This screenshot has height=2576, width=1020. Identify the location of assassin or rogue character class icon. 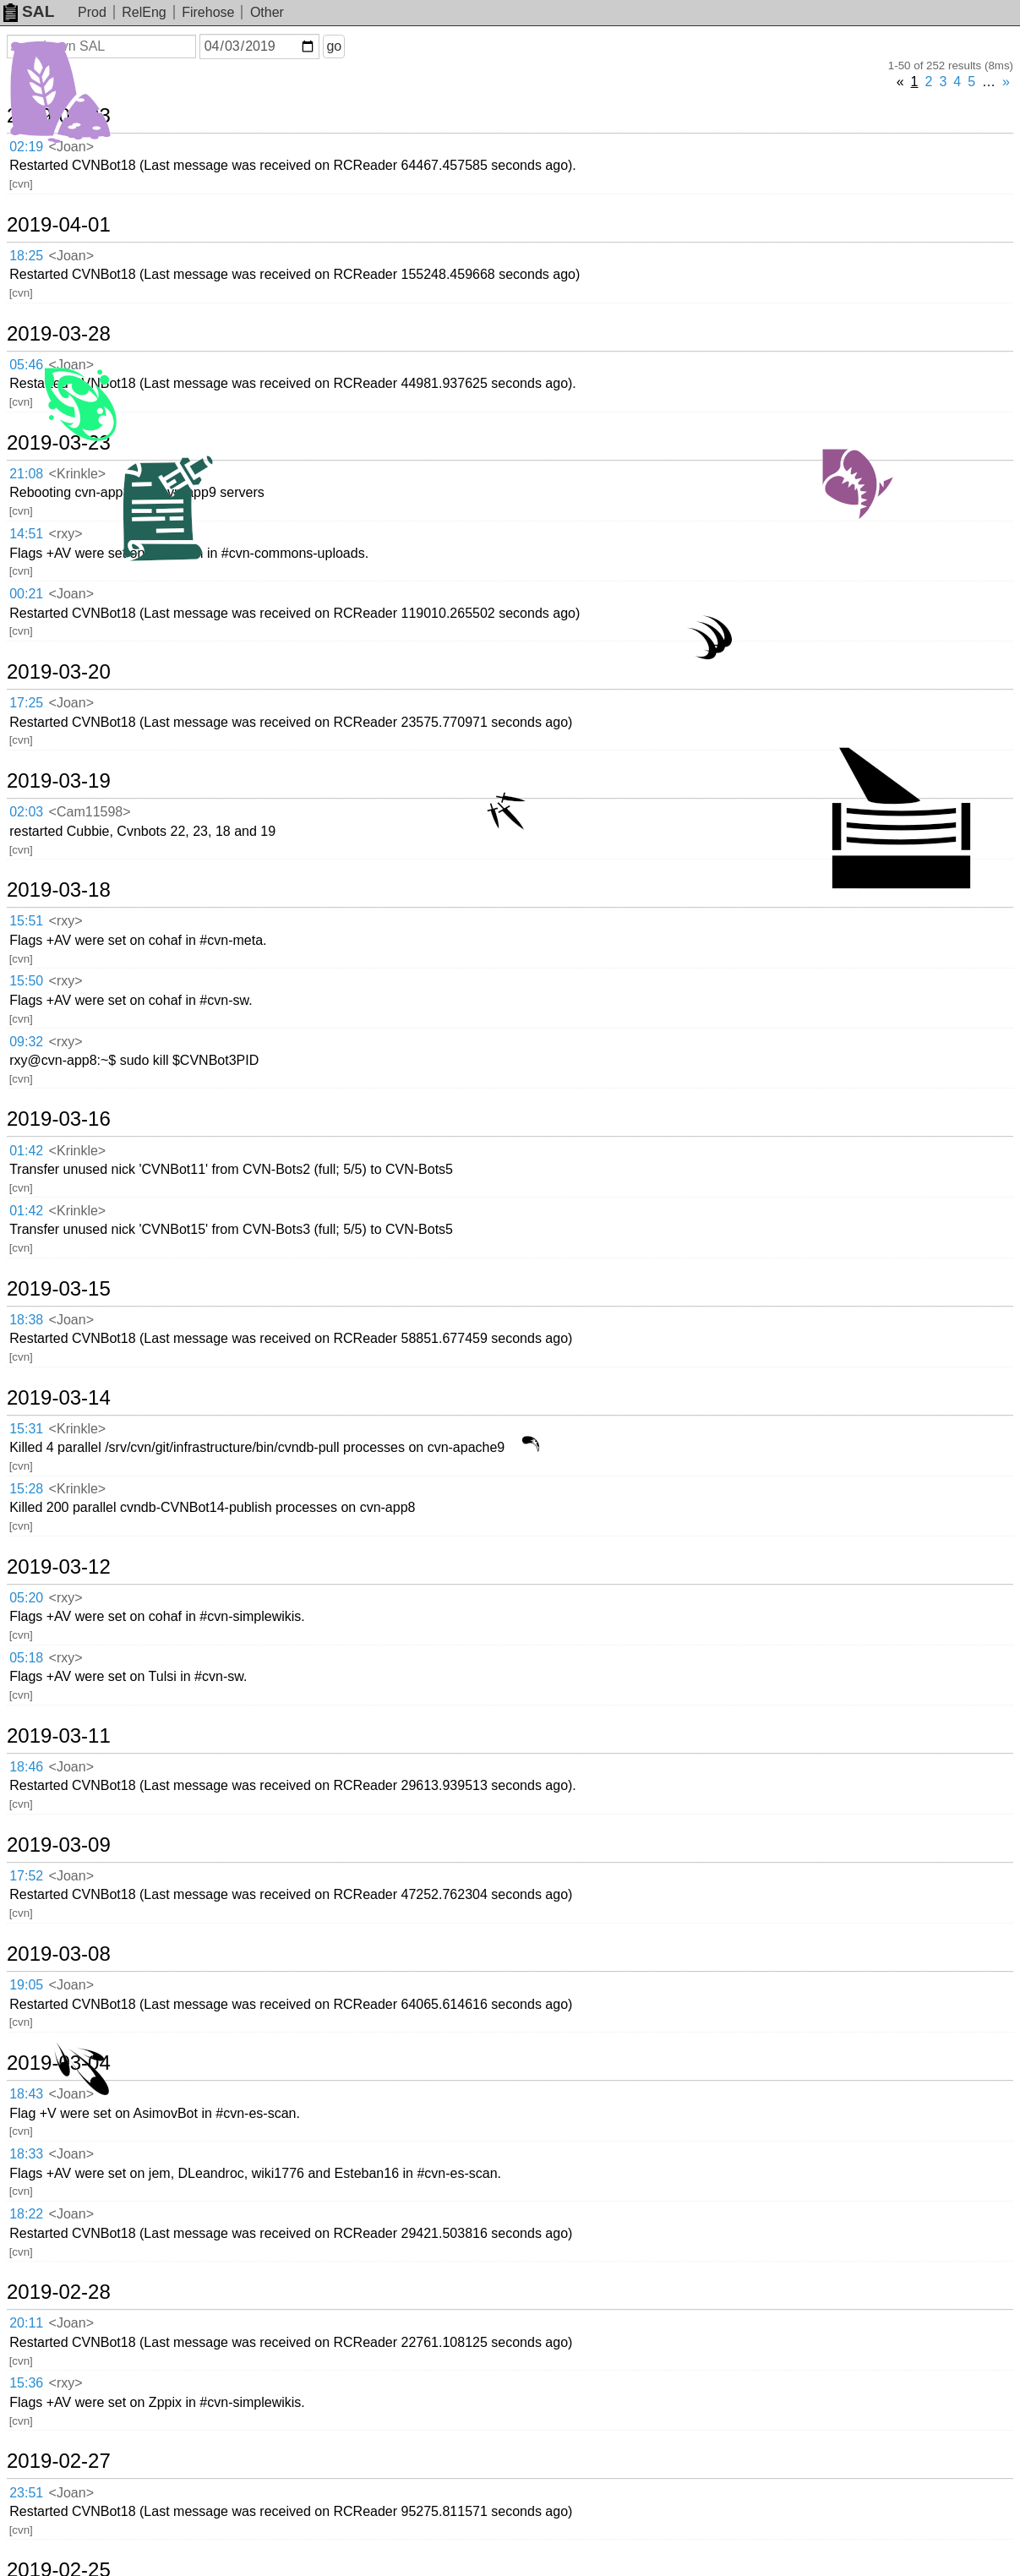
(505, 811).